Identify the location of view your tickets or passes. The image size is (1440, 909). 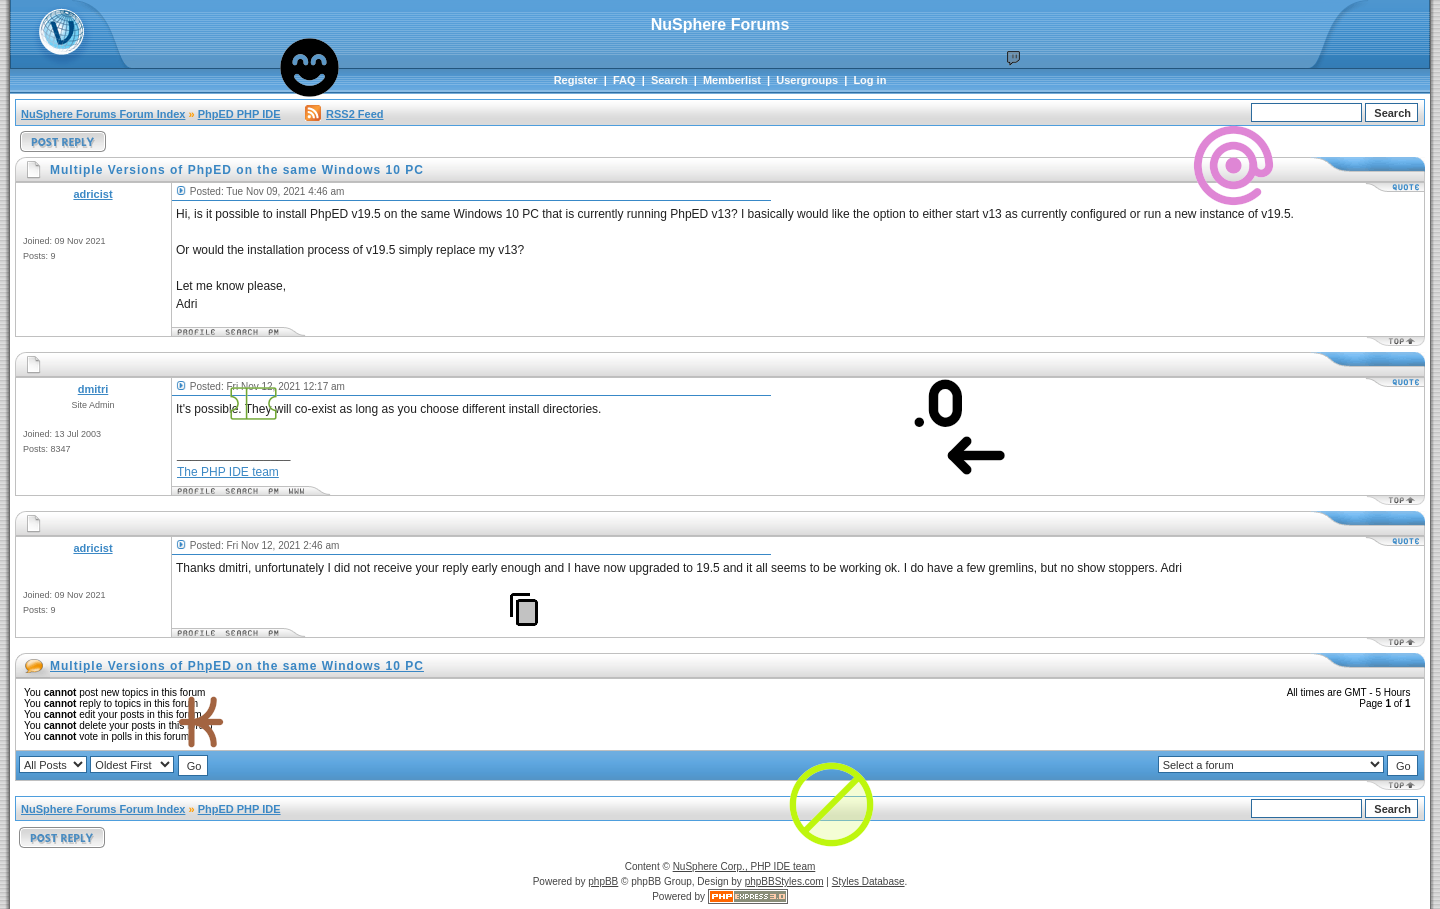
(253, 403).